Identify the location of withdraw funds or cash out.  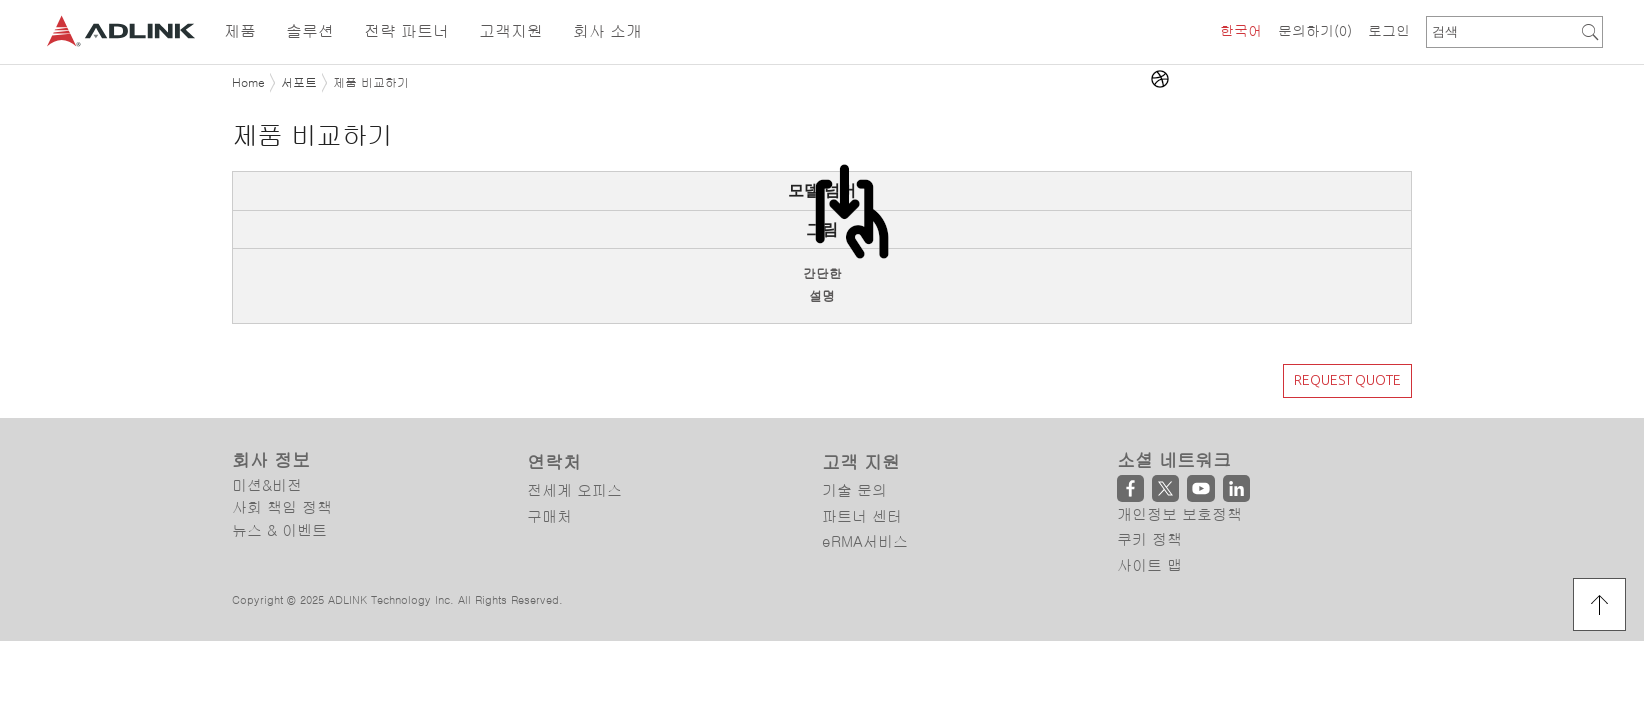
(847, 211).